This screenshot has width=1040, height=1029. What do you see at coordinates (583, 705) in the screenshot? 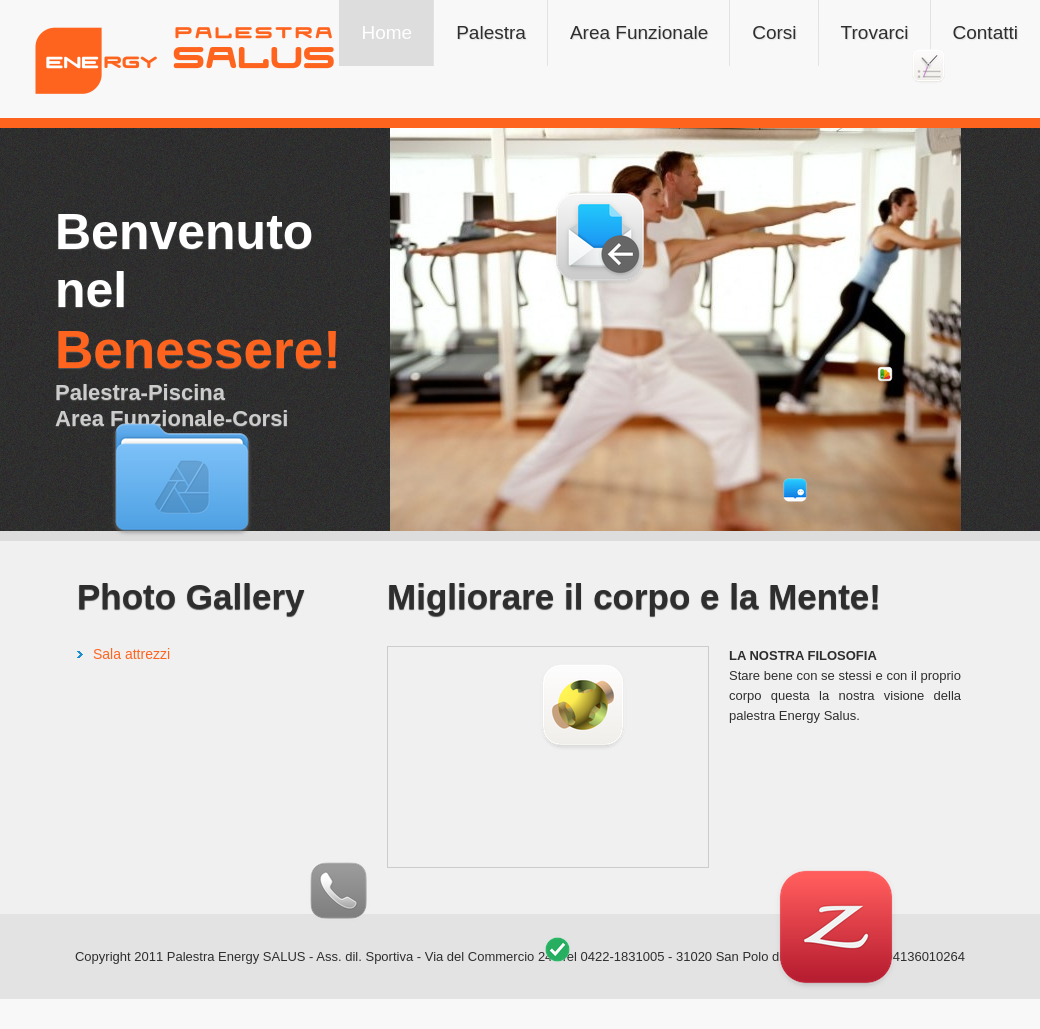
I see `open openscad 3d modeling application` at bounding box center [583, 705].